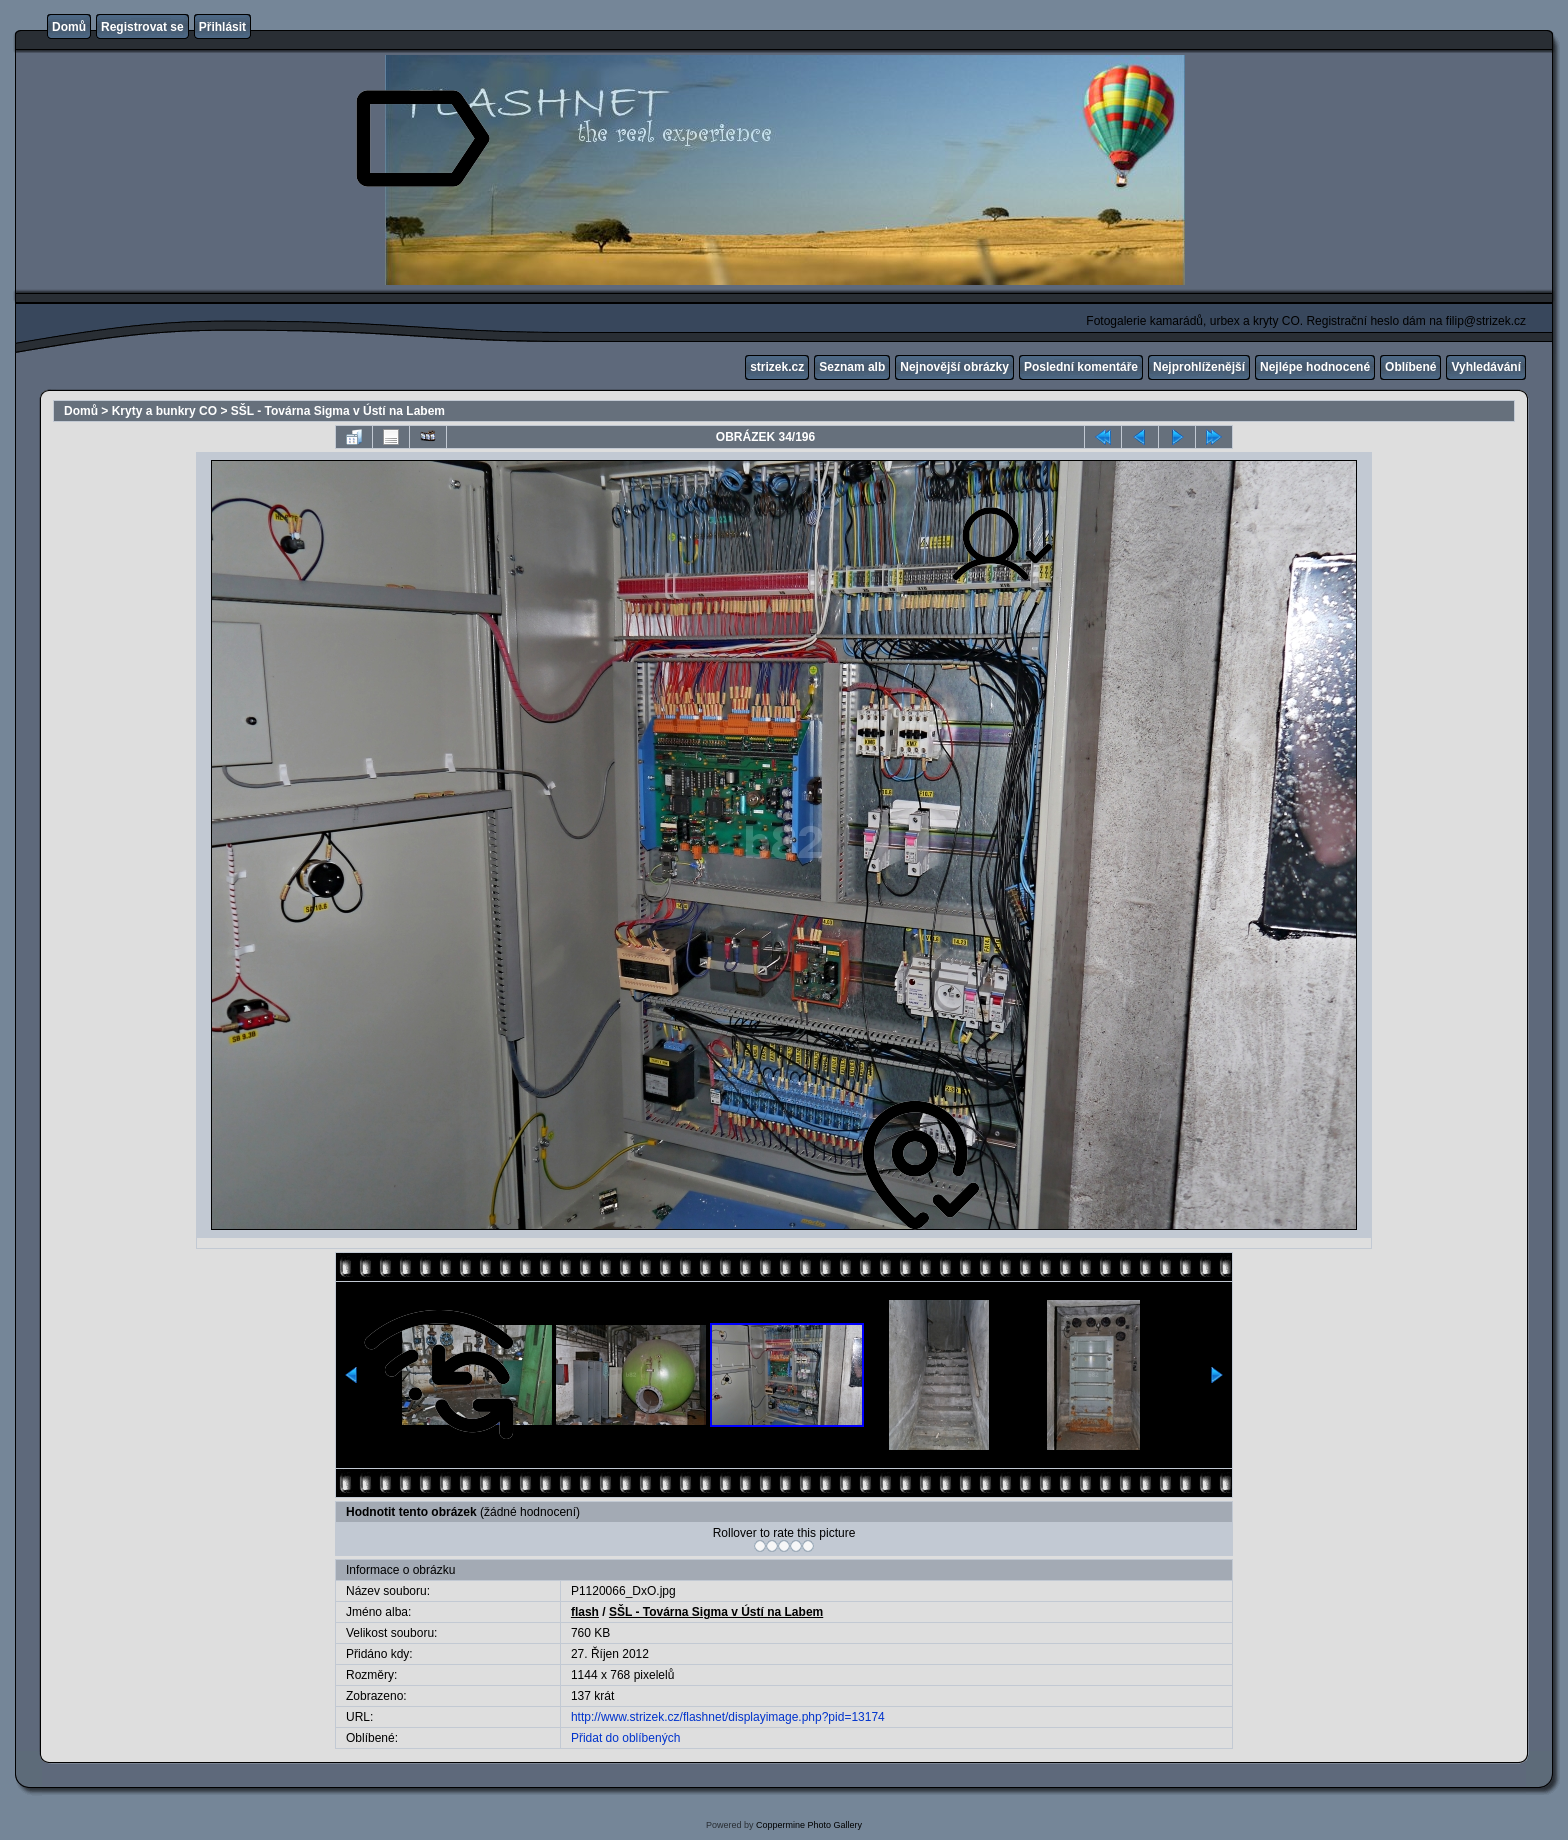  Describe the element at coordinates (418, 138) in the screenshot. I see `add a tag or label to an item` at that location.